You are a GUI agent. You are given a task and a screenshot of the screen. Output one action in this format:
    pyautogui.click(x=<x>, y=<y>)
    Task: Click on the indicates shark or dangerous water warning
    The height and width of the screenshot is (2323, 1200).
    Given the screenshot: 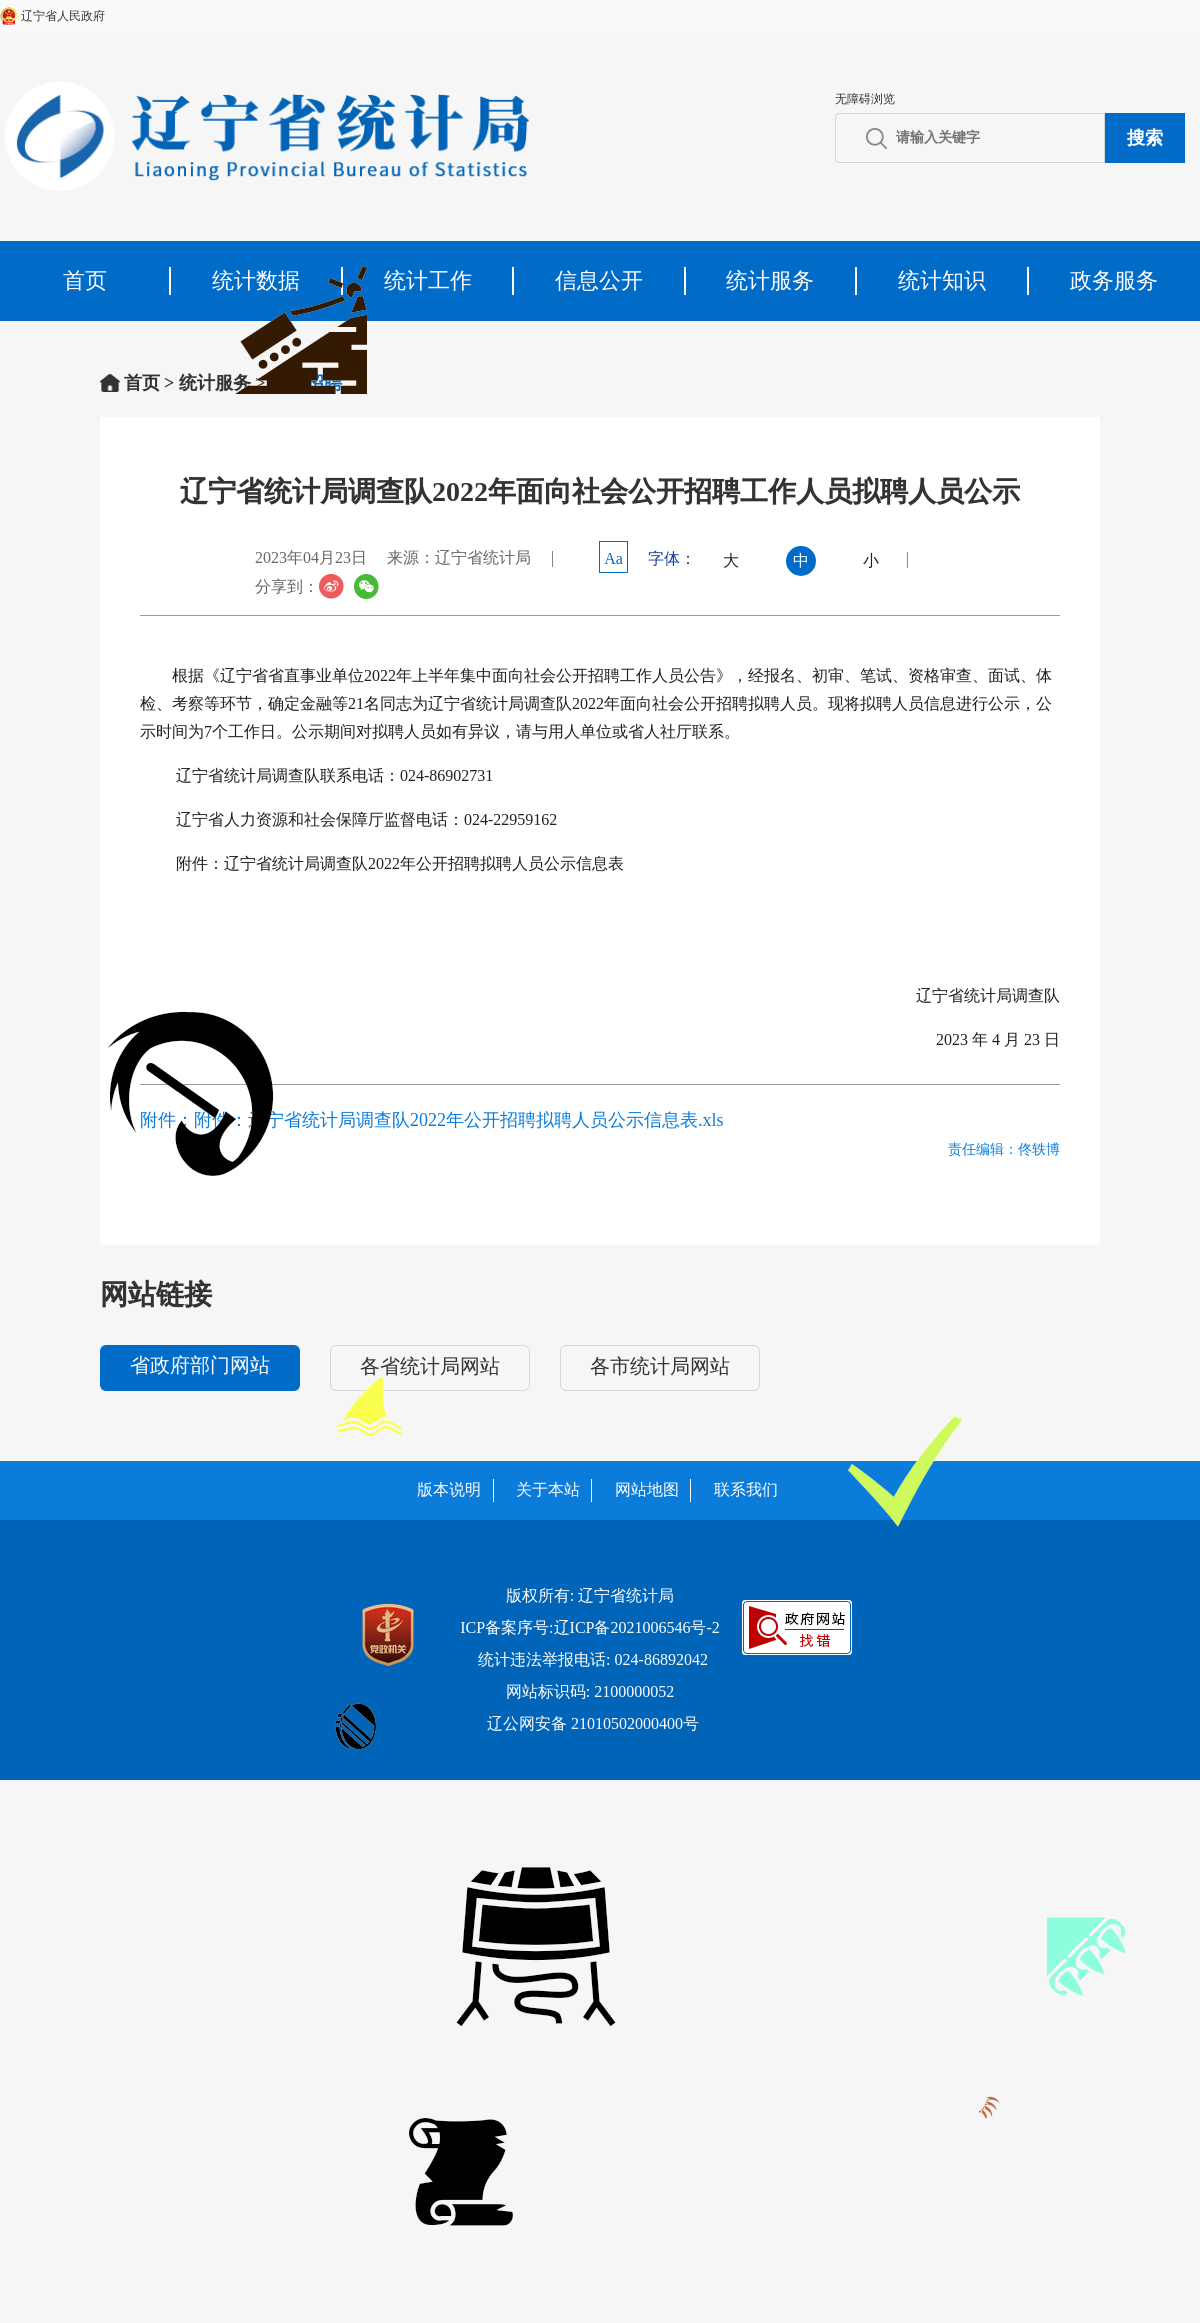 What is the action you would take?
    pyautogui.click(x=369, y=1406)
    